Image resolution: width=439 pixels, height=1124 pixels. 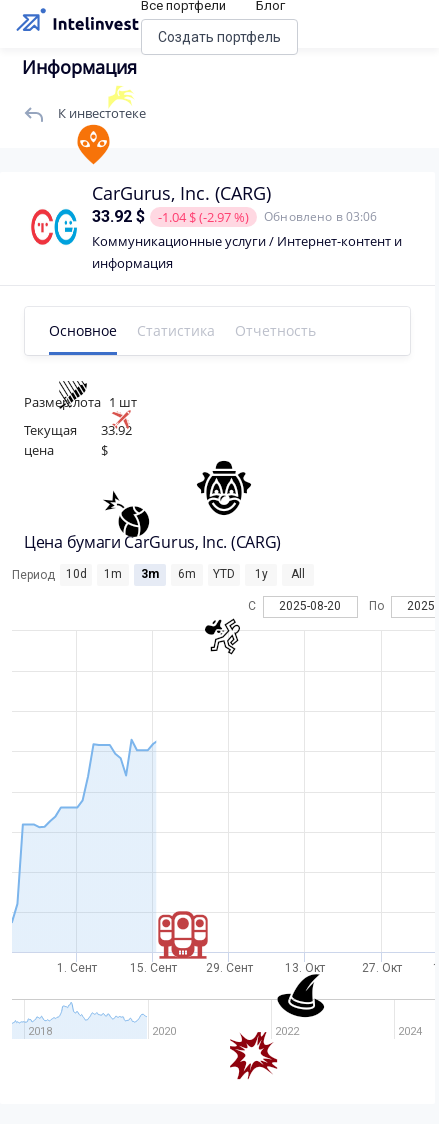 What do you see at coordinates (93, 144) in the screenshot?
I see `alien character or avatar selection` at bounding box center [93, 144].